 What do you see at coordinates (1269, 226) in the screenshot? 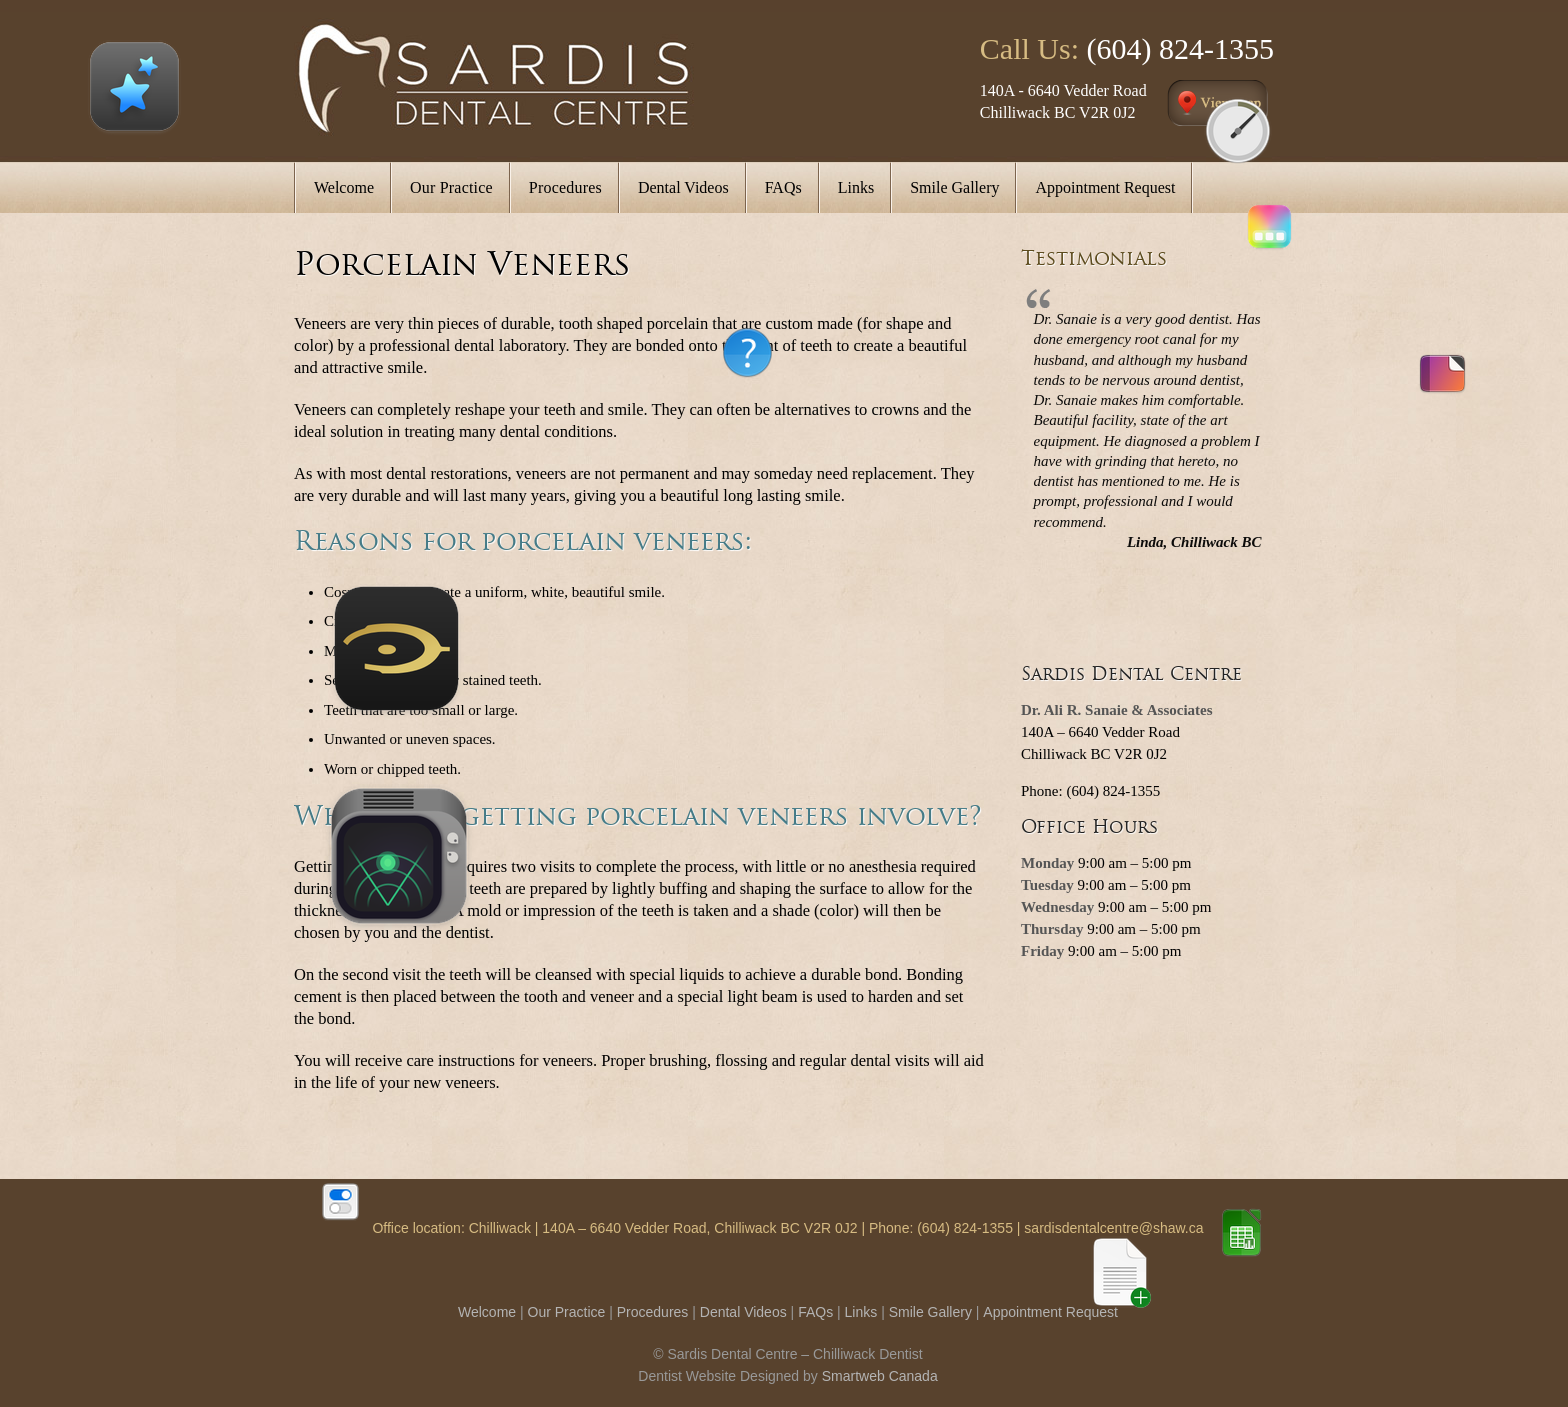
I see `adjust display color and calibration settings` at bounding box center [1269, 226].